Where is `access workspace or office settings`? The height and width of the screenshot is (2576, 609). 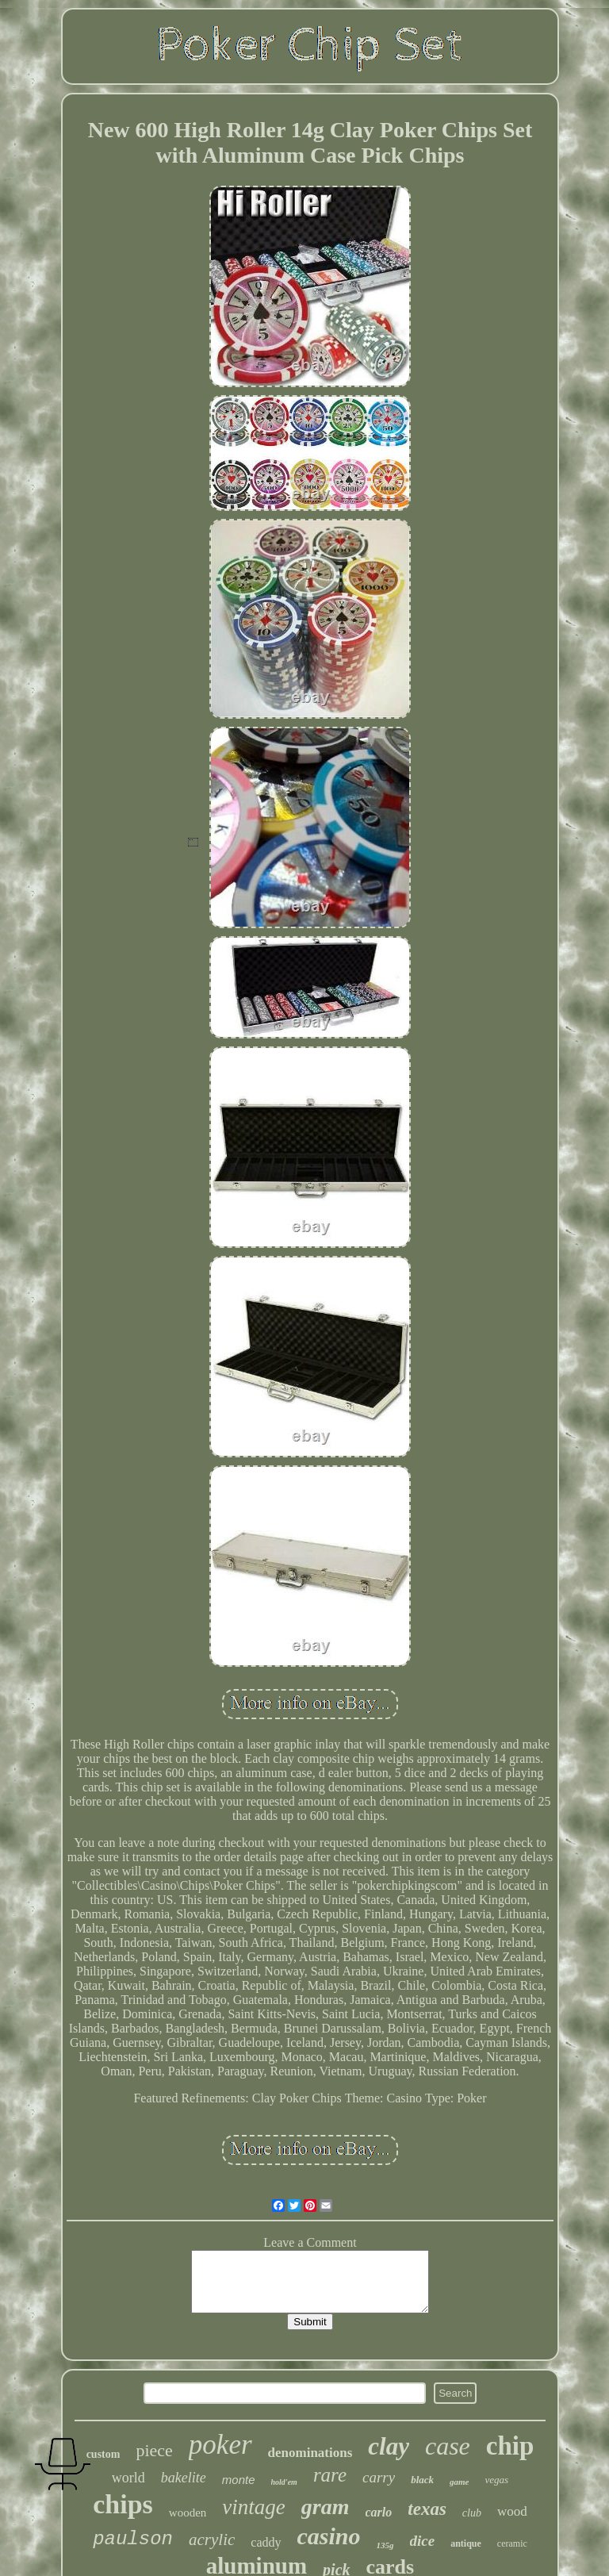 access workspace or office settings is located at coordinates (63, 2464).